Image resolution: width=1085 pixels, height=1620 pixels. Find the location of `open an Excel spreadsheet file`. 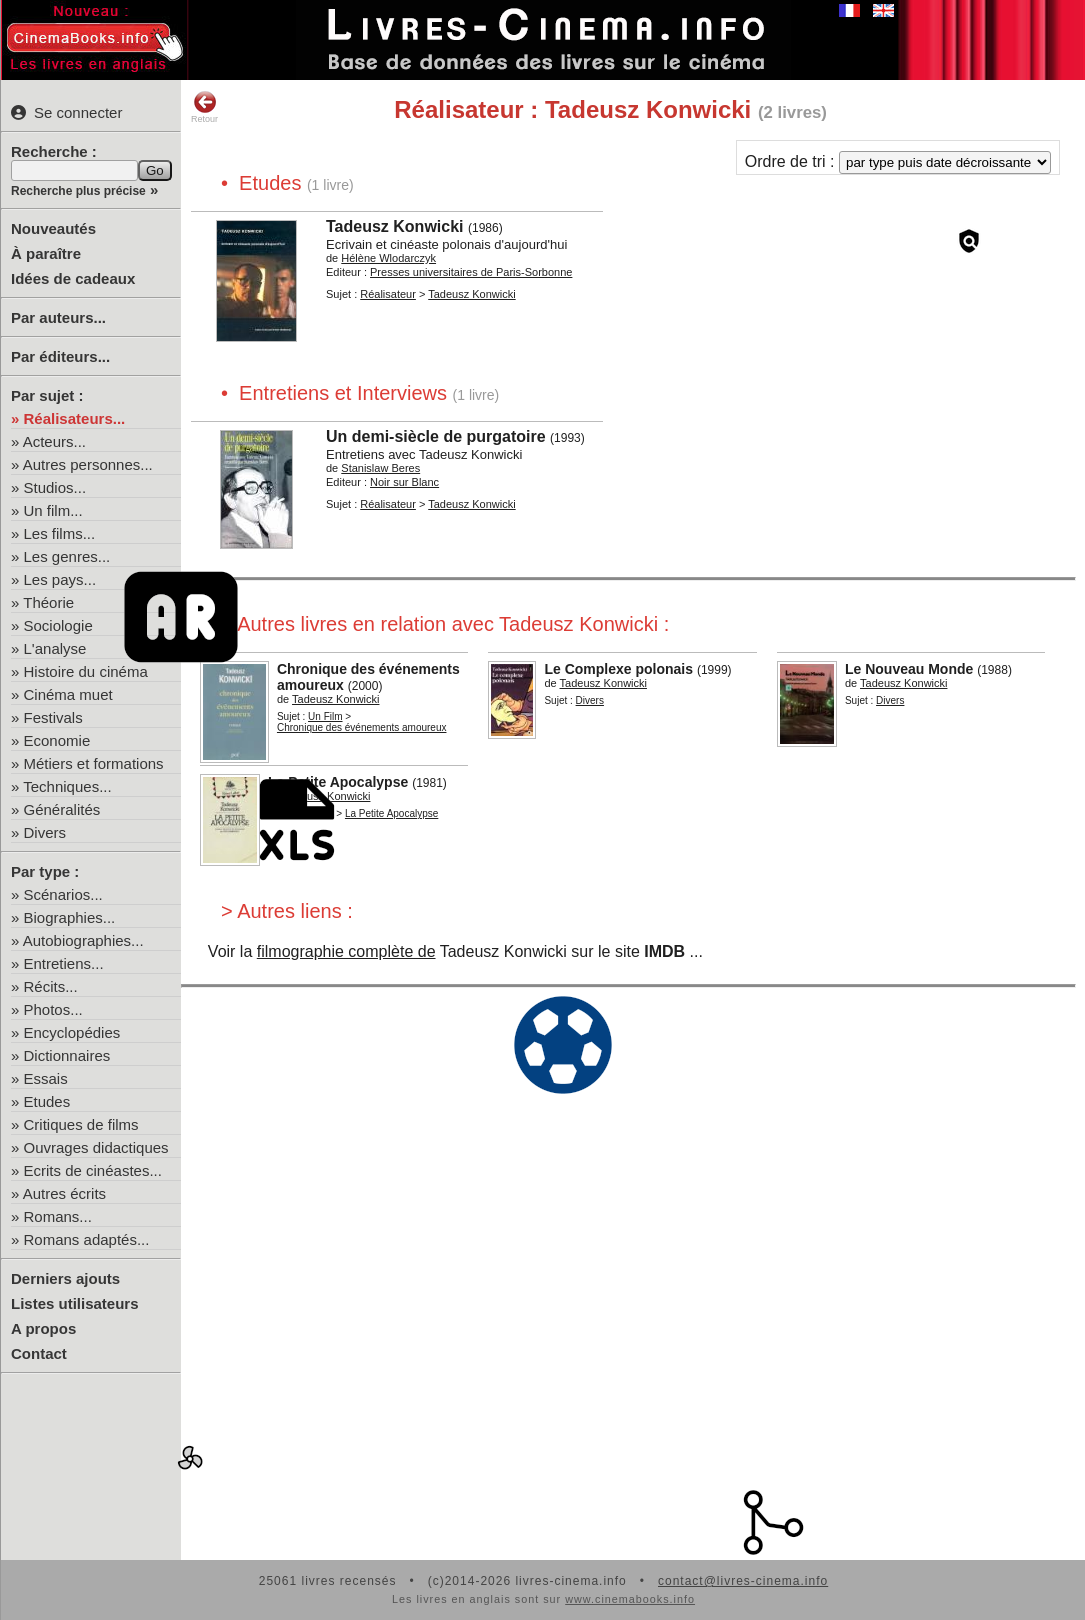

open an Excel spreadsheet file is located at coordinates (297, 823).